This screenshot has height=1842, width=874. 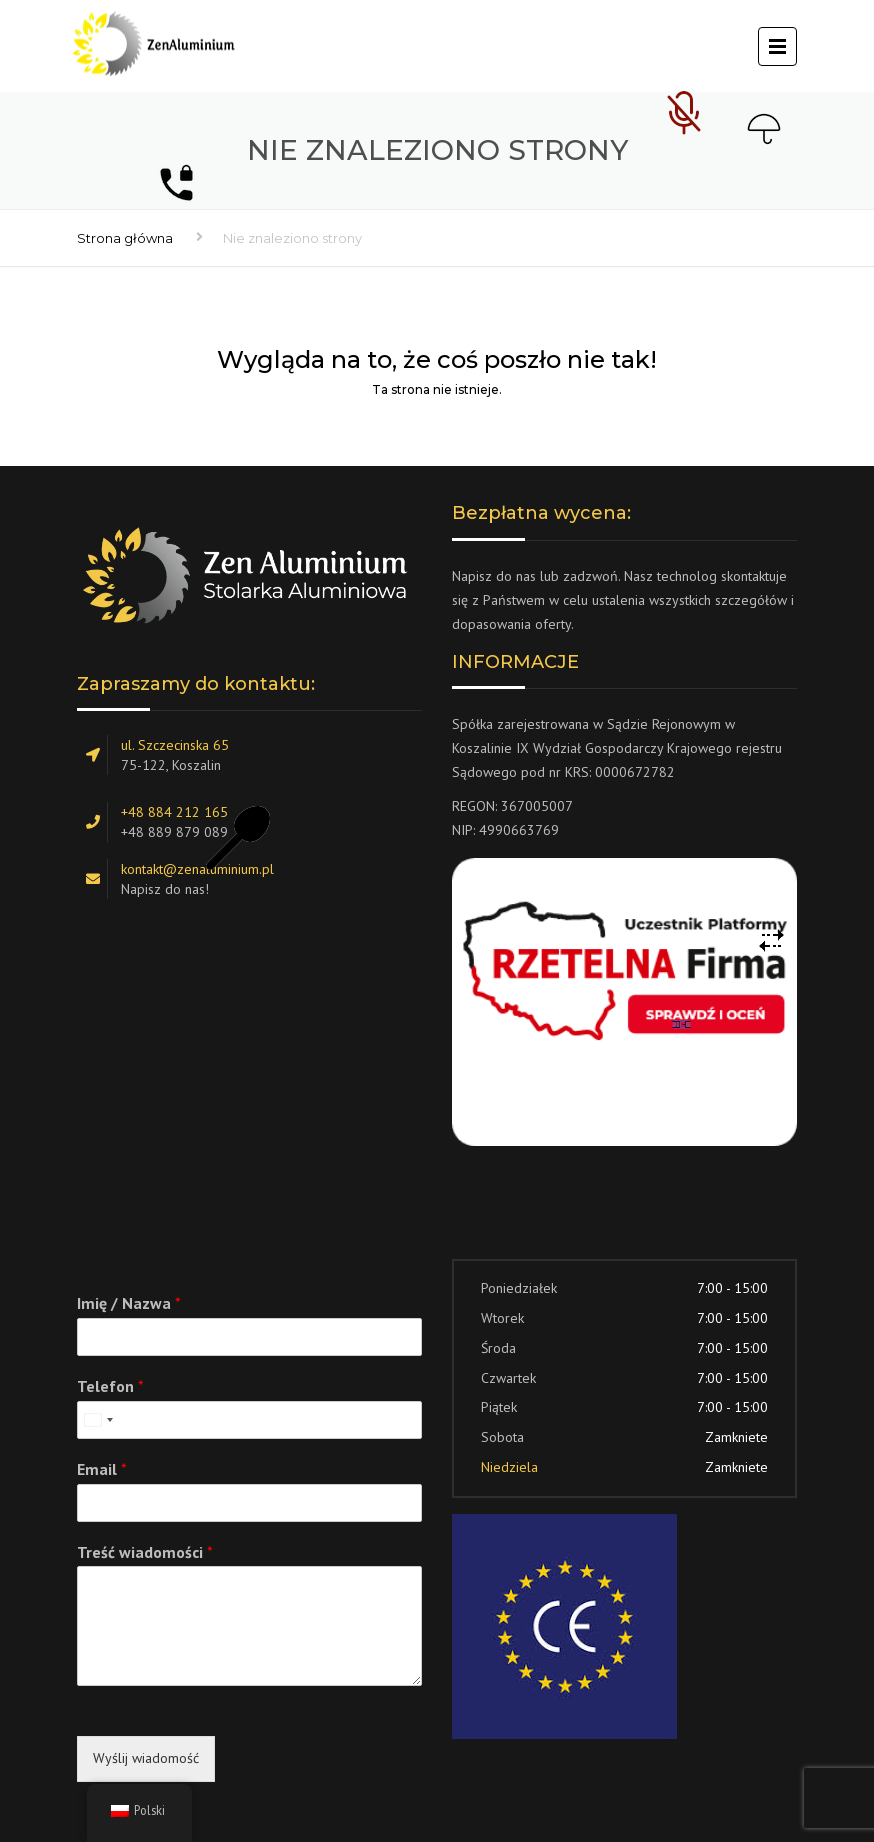 I want to click on mute your microphone, so click(x=684, y=112).